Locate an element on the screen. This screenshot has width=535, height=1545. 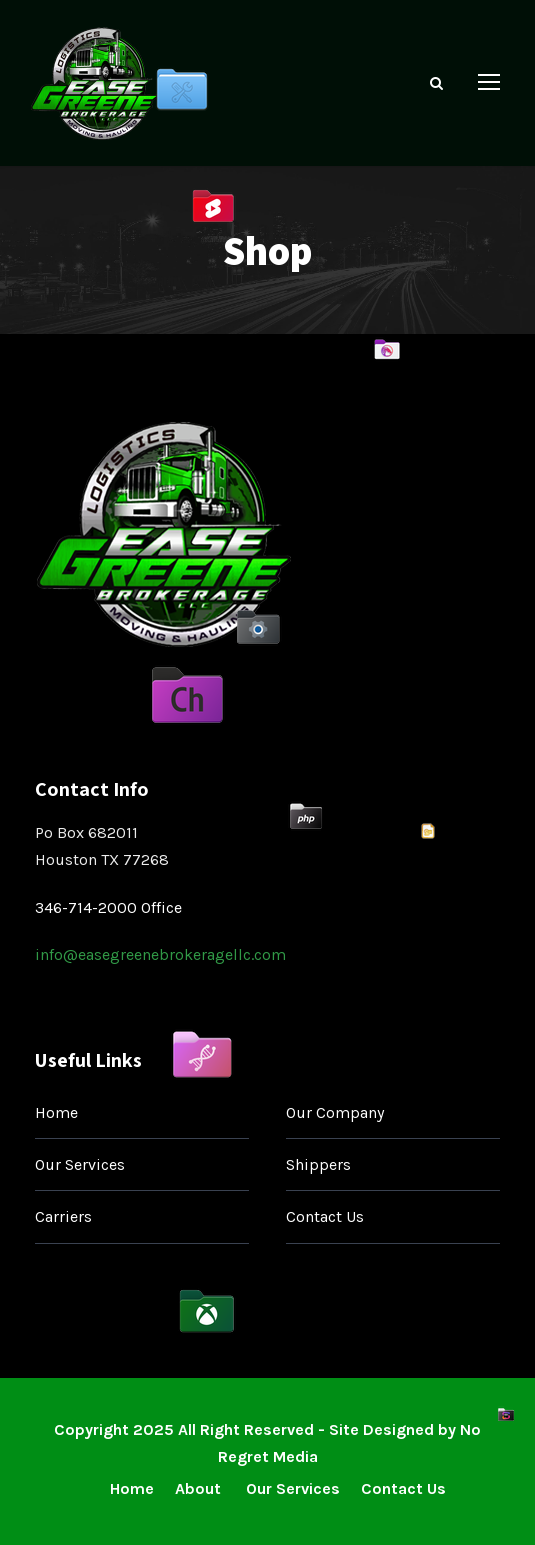
folder containing JetBrains Qodana project files is located at coordinates (506, 1415).